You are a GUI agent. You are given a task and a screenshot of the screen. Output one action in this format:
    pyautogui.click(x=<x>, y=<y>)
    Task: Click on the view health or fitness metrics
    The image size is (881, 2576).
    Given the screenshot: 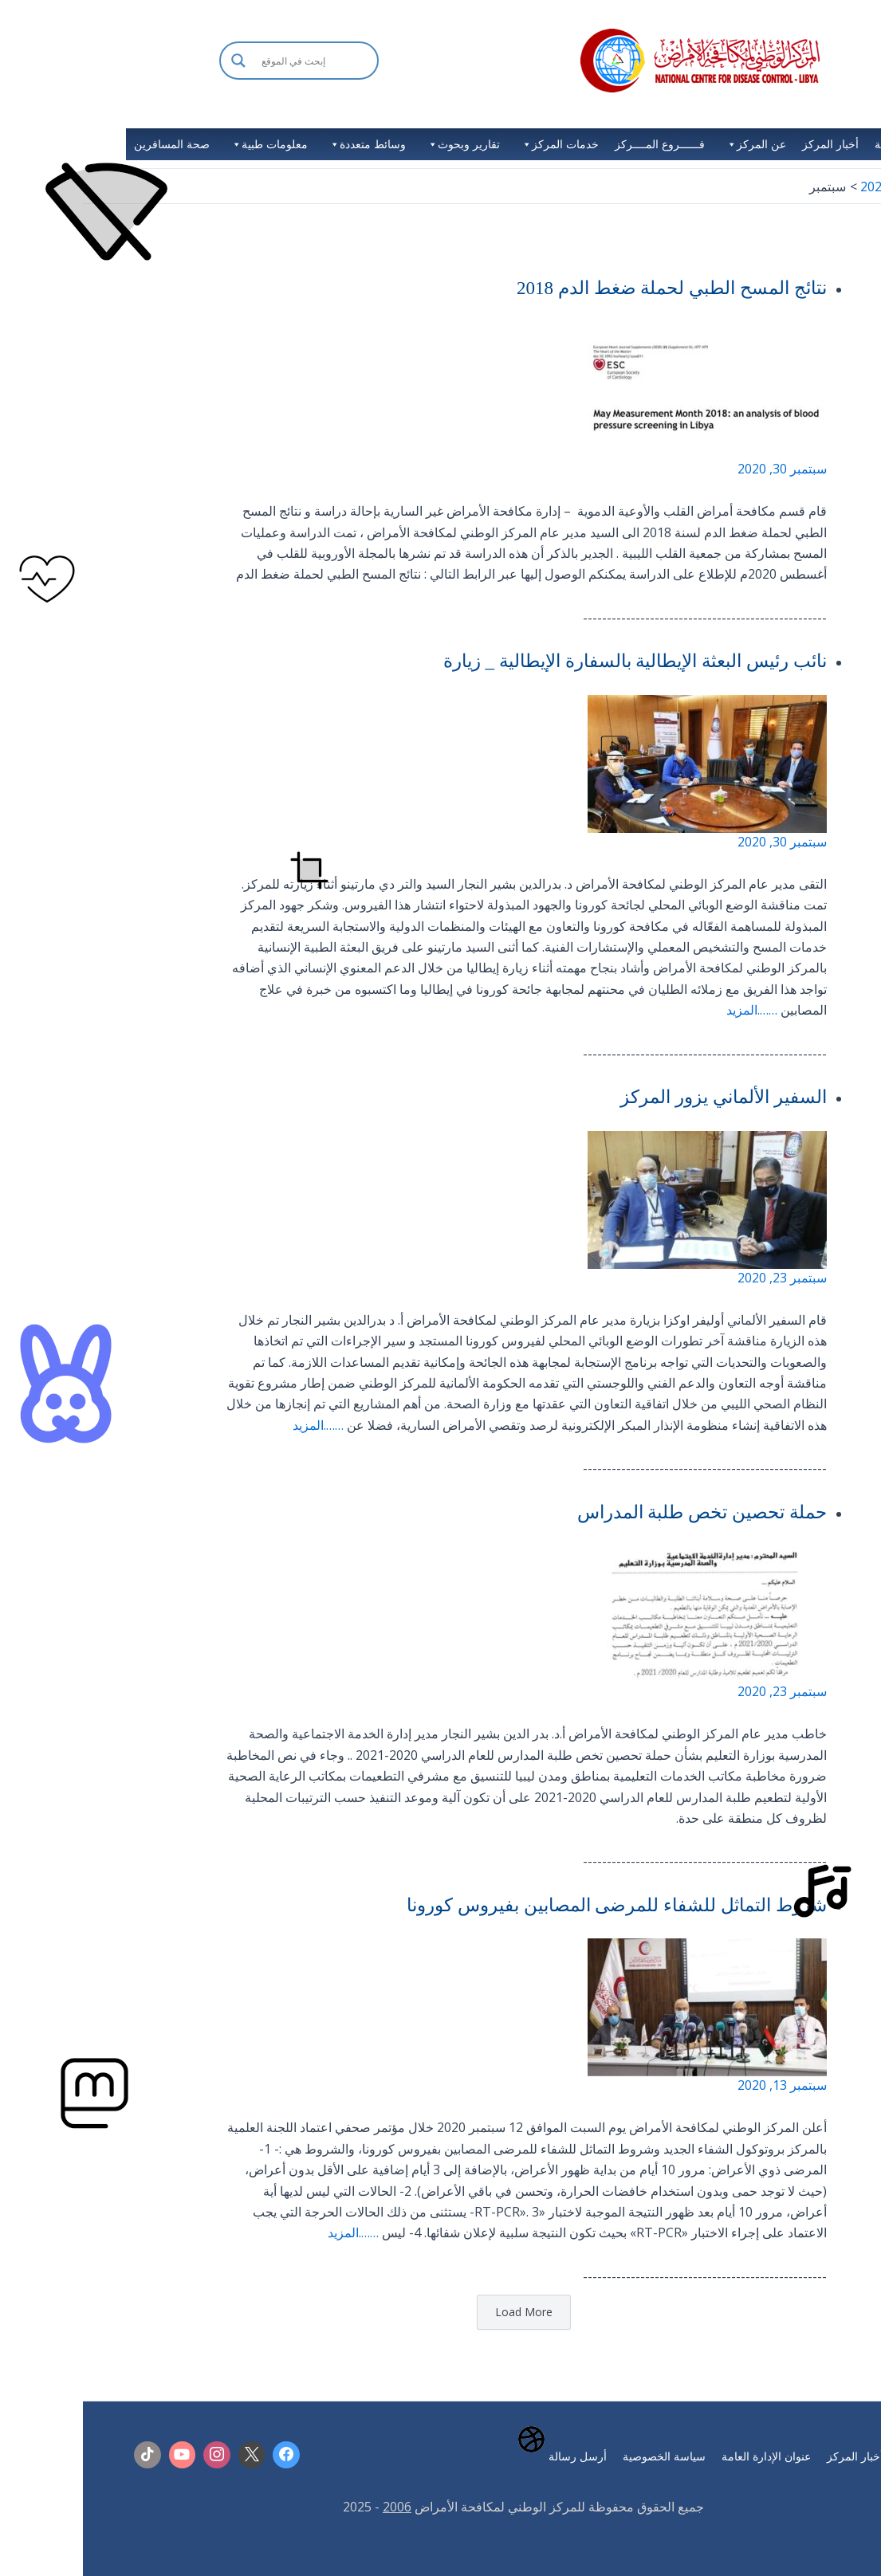 What is the action you would take?
    pyautogui.click(x=47, y=577)
    